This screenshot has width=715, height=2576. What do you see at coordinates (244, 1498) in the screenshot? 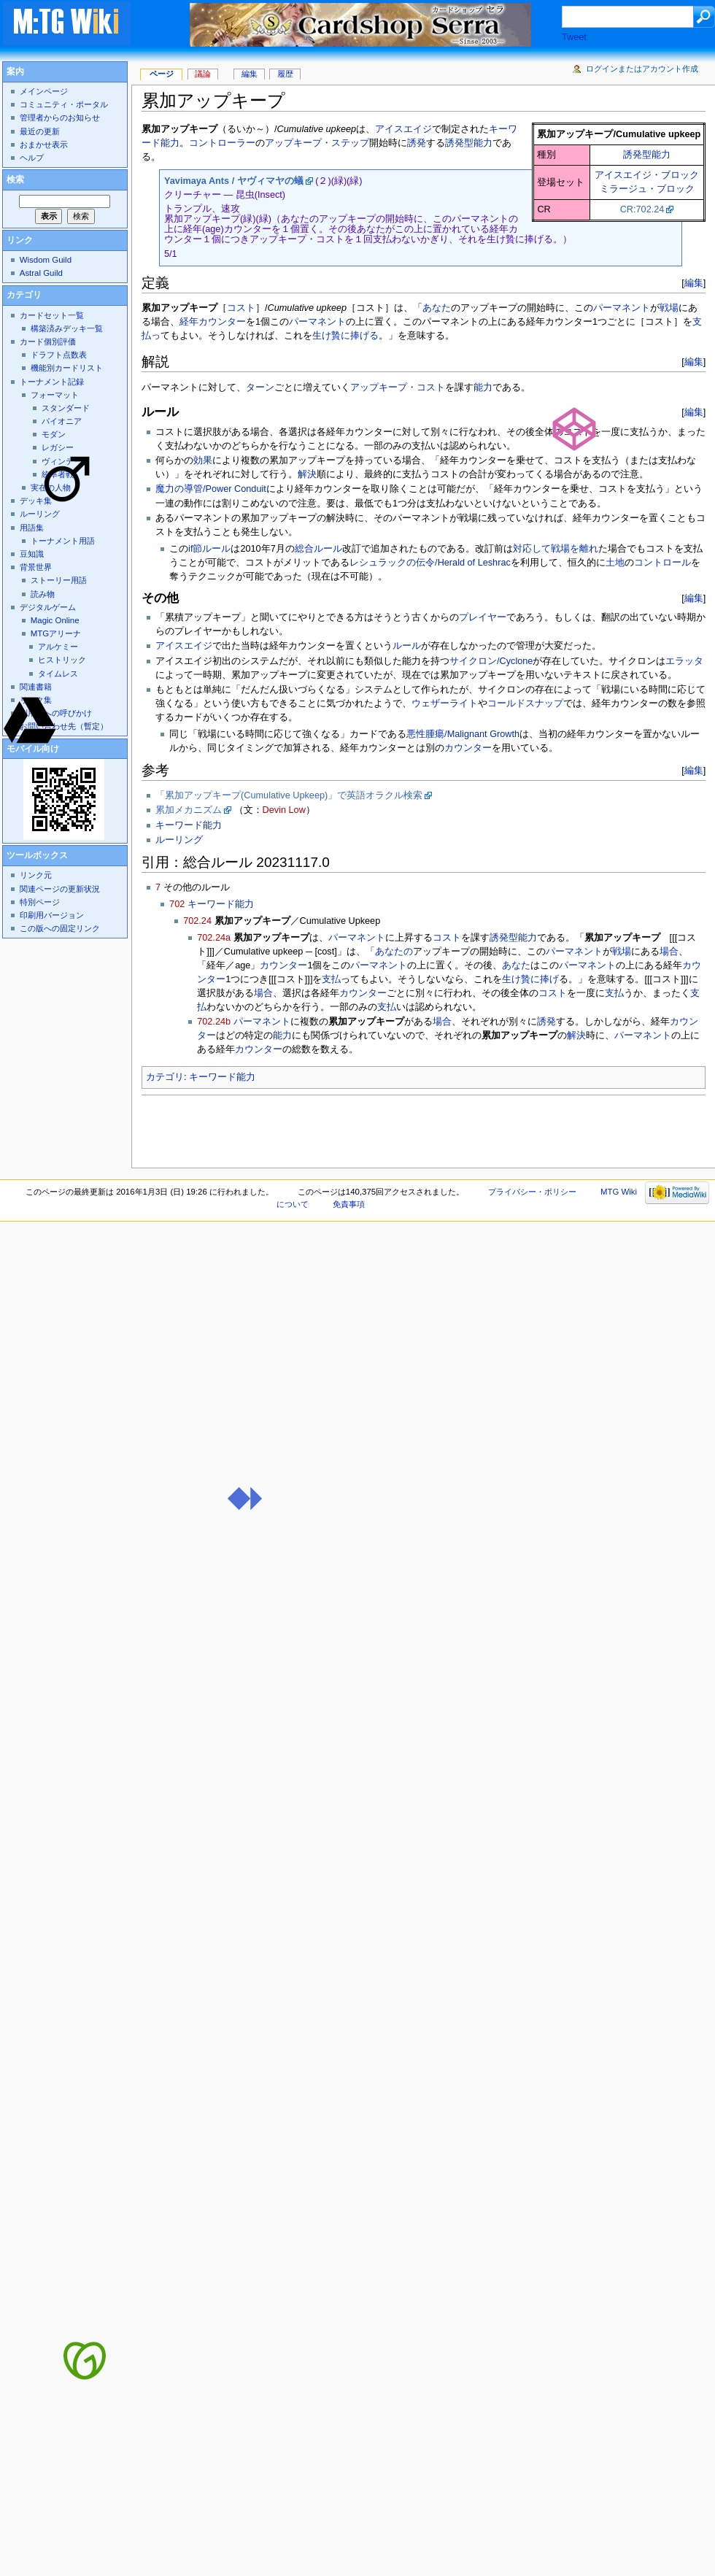
I see `paysafe payment method option` at bounding box center [244, 1498].